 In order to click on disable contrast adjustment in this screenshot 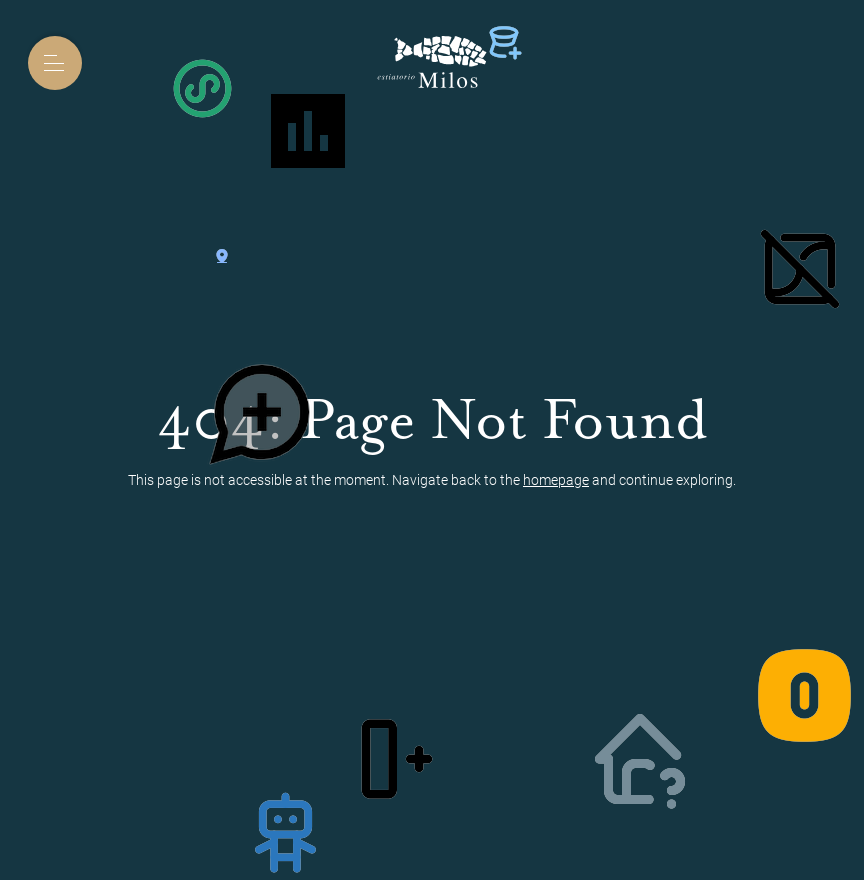, I will do `click(800, 269)`.